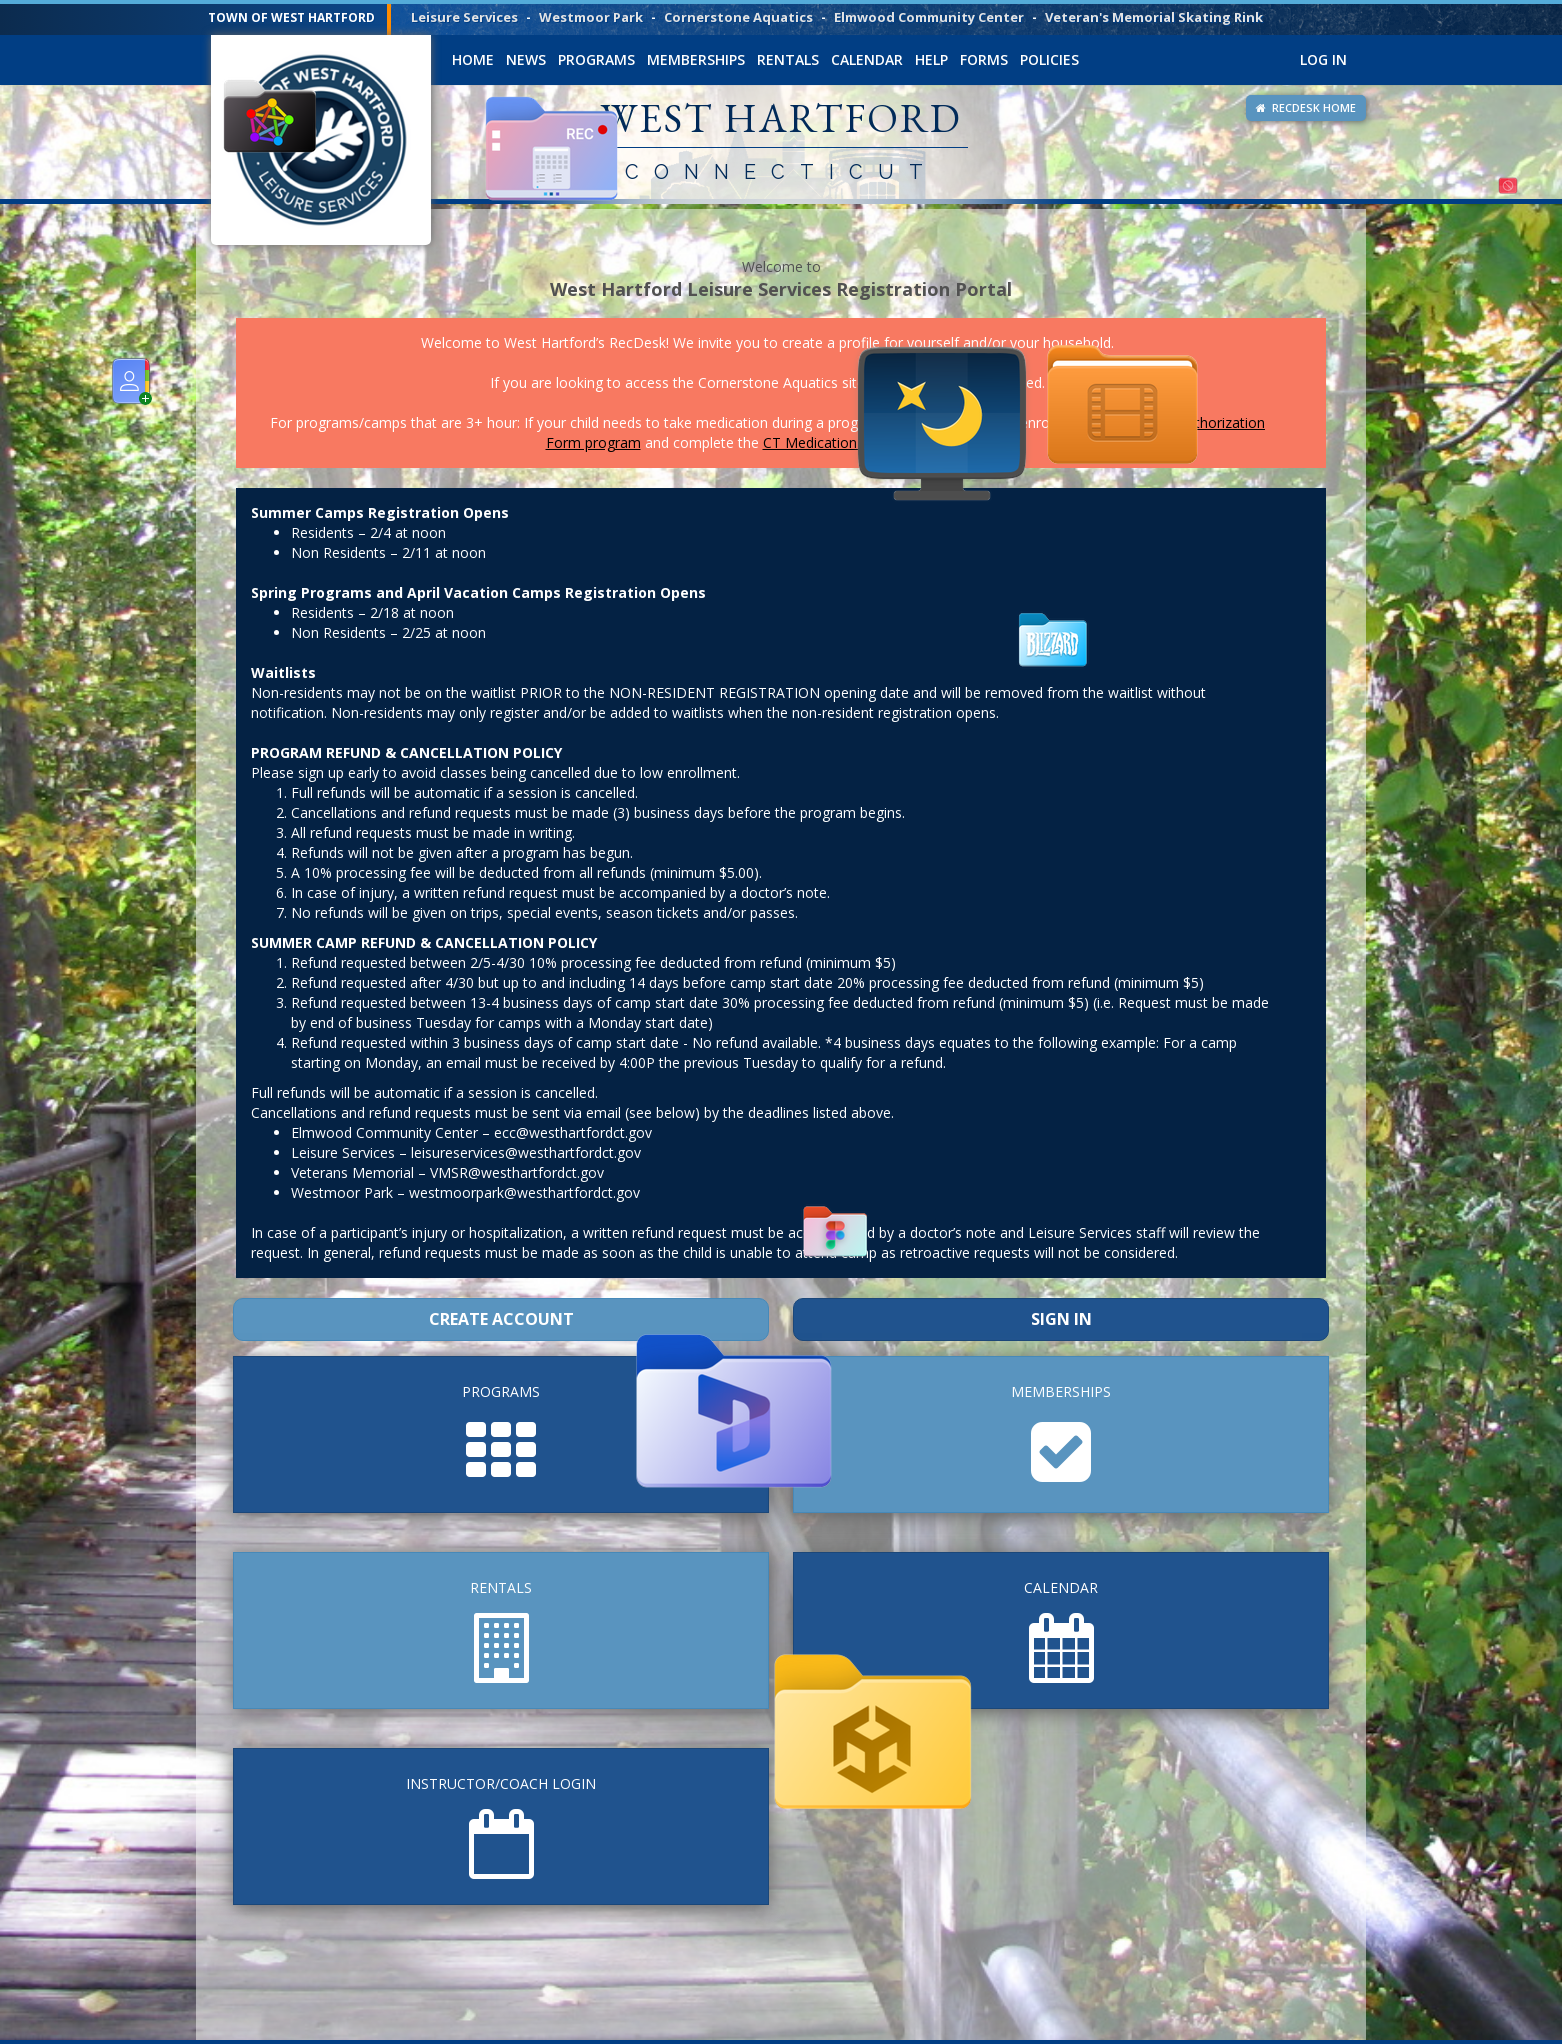  Describe the element at coordinates (942, 422) in the screenshot. I see `open screensaver settings` at that location.